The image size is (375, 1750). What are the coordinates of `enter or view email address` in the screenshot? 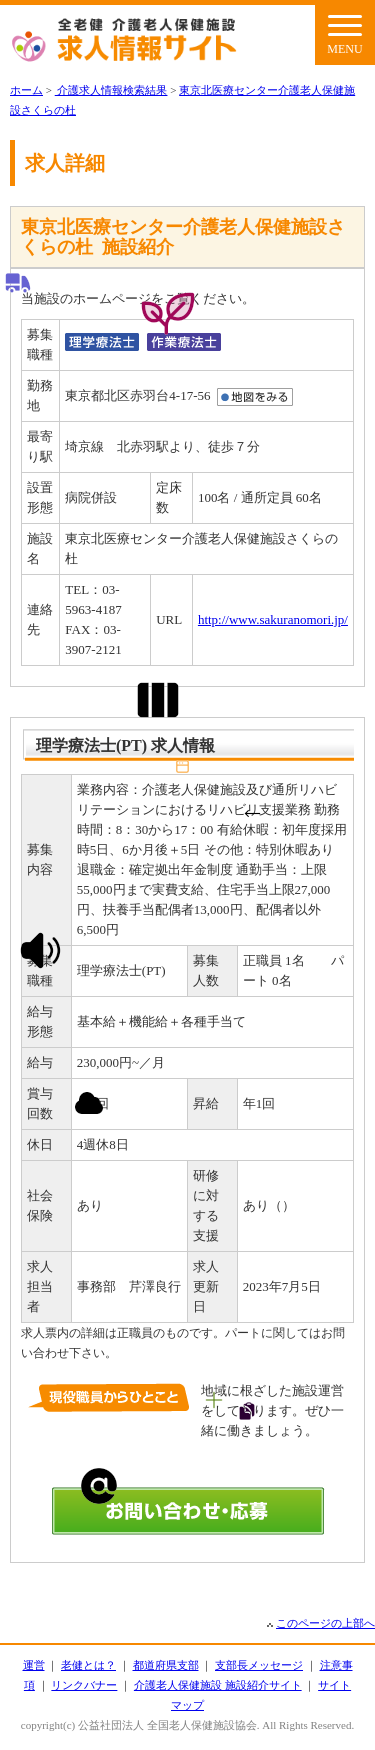 It's located at (99, 1486).